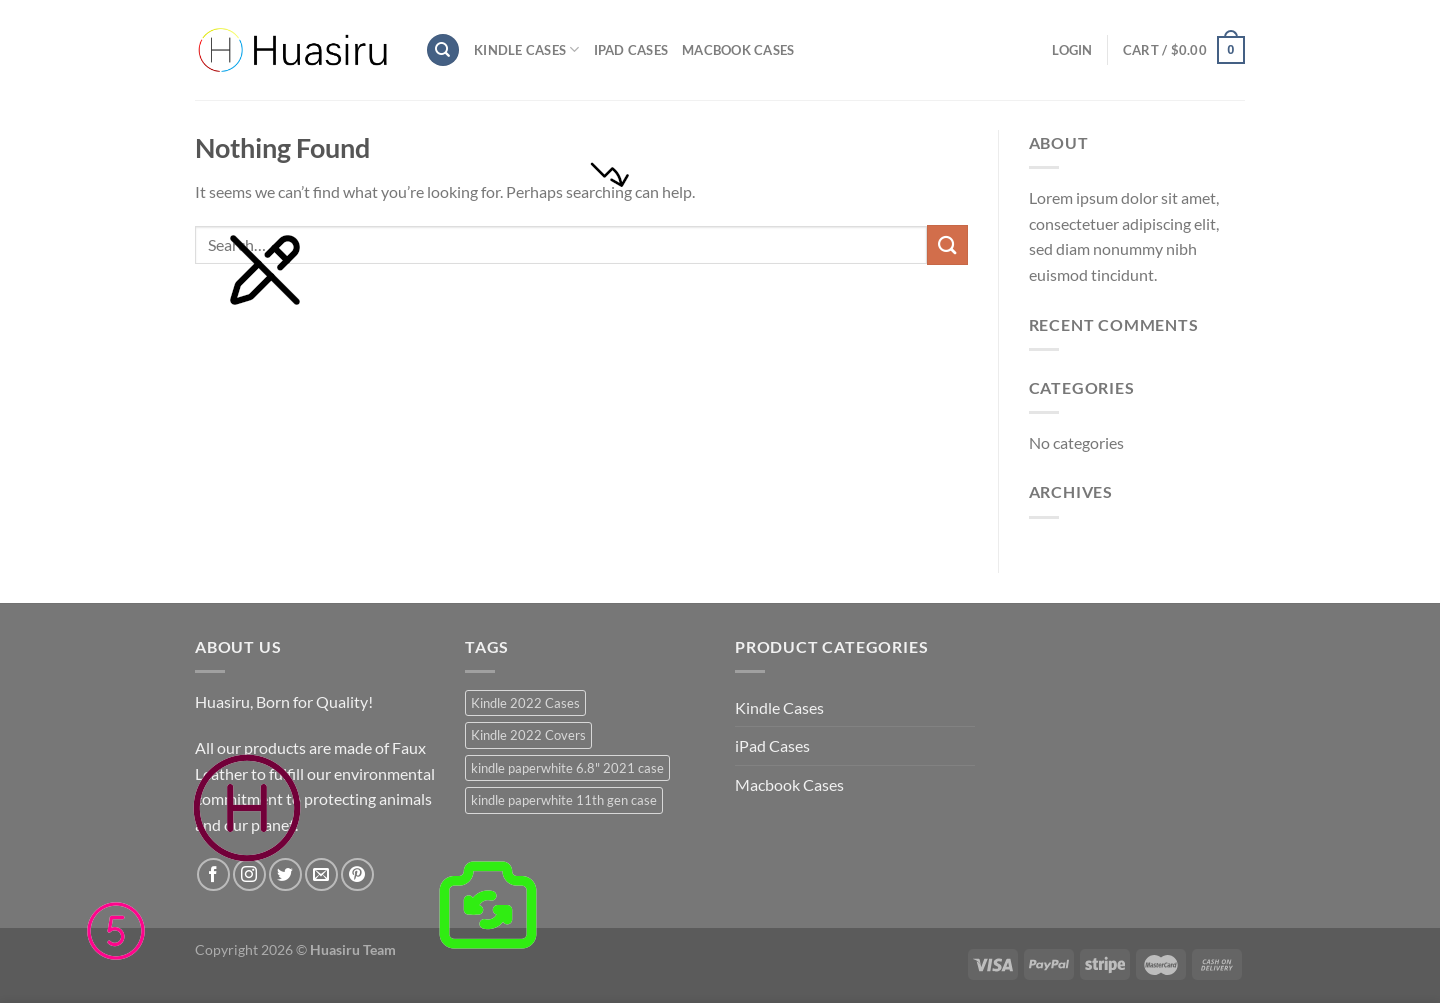 The image size is (1440, 1003). Describe the element at coordinates (247, 808) in the screenshot. I see `indicates a hospital or helipad location` at that location.